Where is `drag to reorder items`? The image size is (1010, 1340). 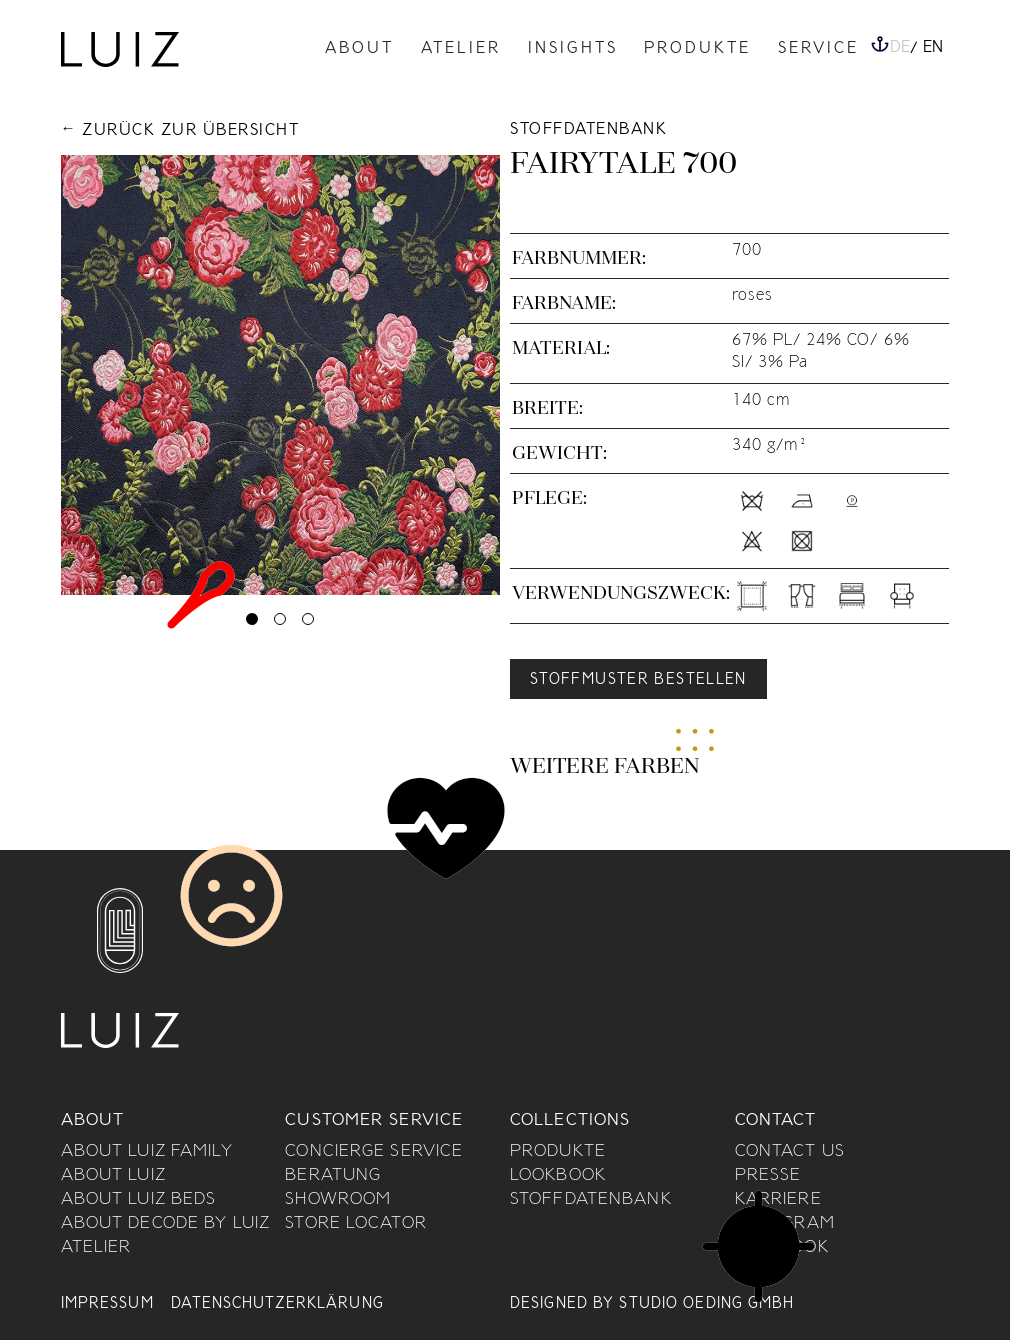
drag to reorder items is located at coordinates (695, 740).